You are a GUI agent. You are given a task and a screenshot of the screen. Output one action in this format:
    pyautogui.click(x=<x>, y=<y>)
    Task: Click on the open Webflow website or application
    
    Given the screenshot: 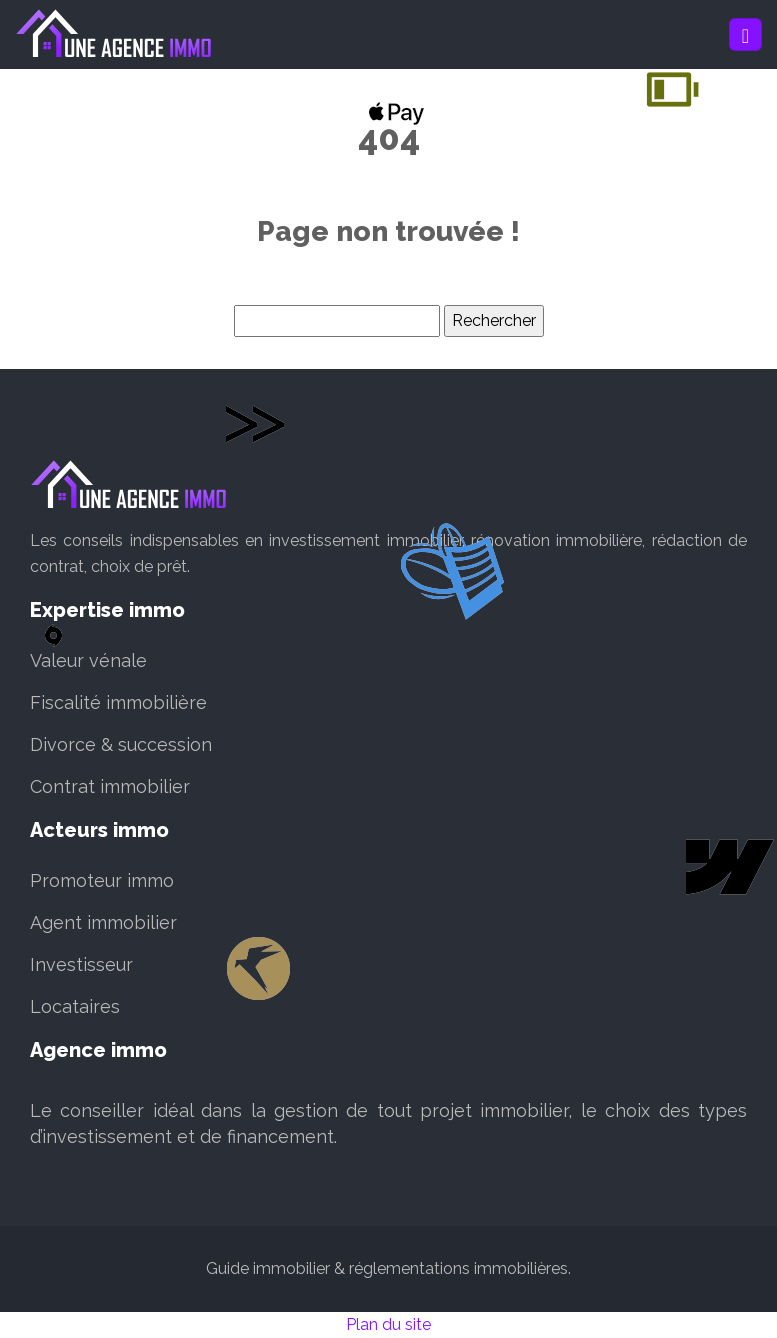 What is the action you would take?
    pyautogui.click(x=730, y=867)
    